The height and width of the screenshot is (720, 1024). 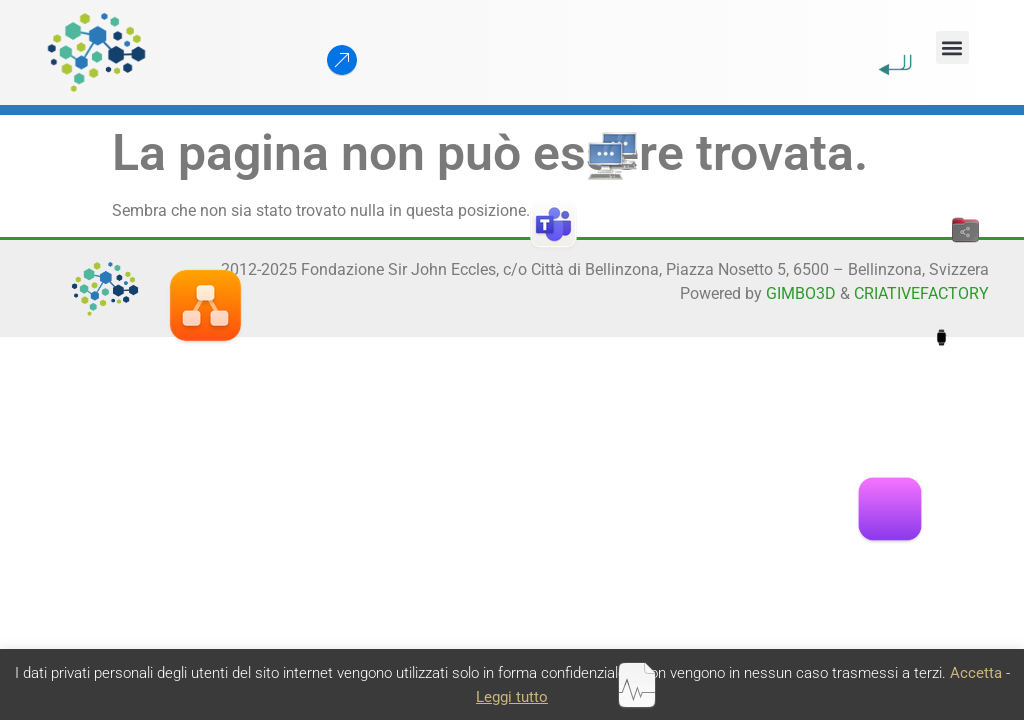 What do you see at coordinates (894, 62) in the screenshot?
I see `reply to all recipients of an email` at bounding box center [894, 62].